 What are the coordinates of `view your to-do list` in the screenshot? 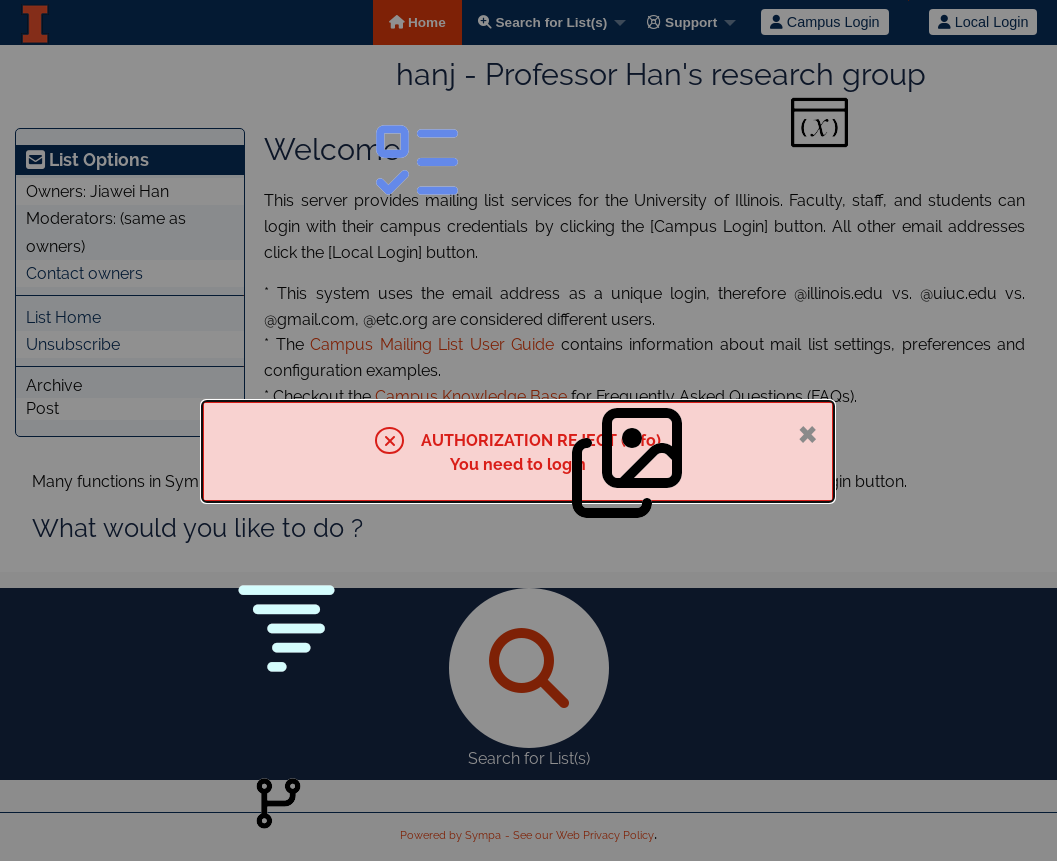 It's located at (417, 162).